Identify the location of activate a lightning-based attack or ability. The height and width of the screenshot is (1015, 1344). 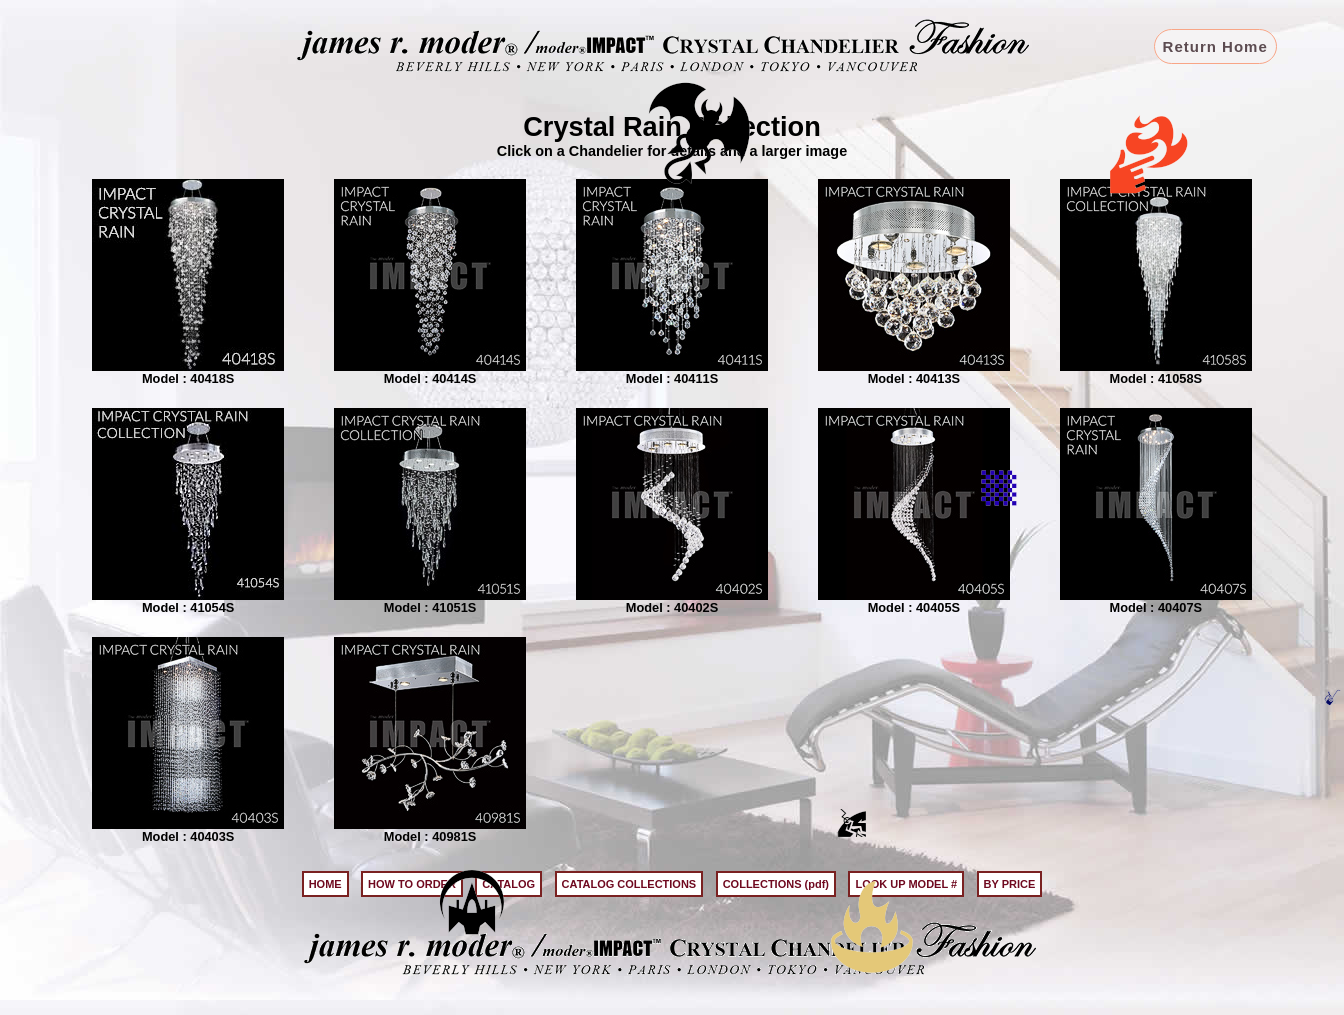
(852, 823).